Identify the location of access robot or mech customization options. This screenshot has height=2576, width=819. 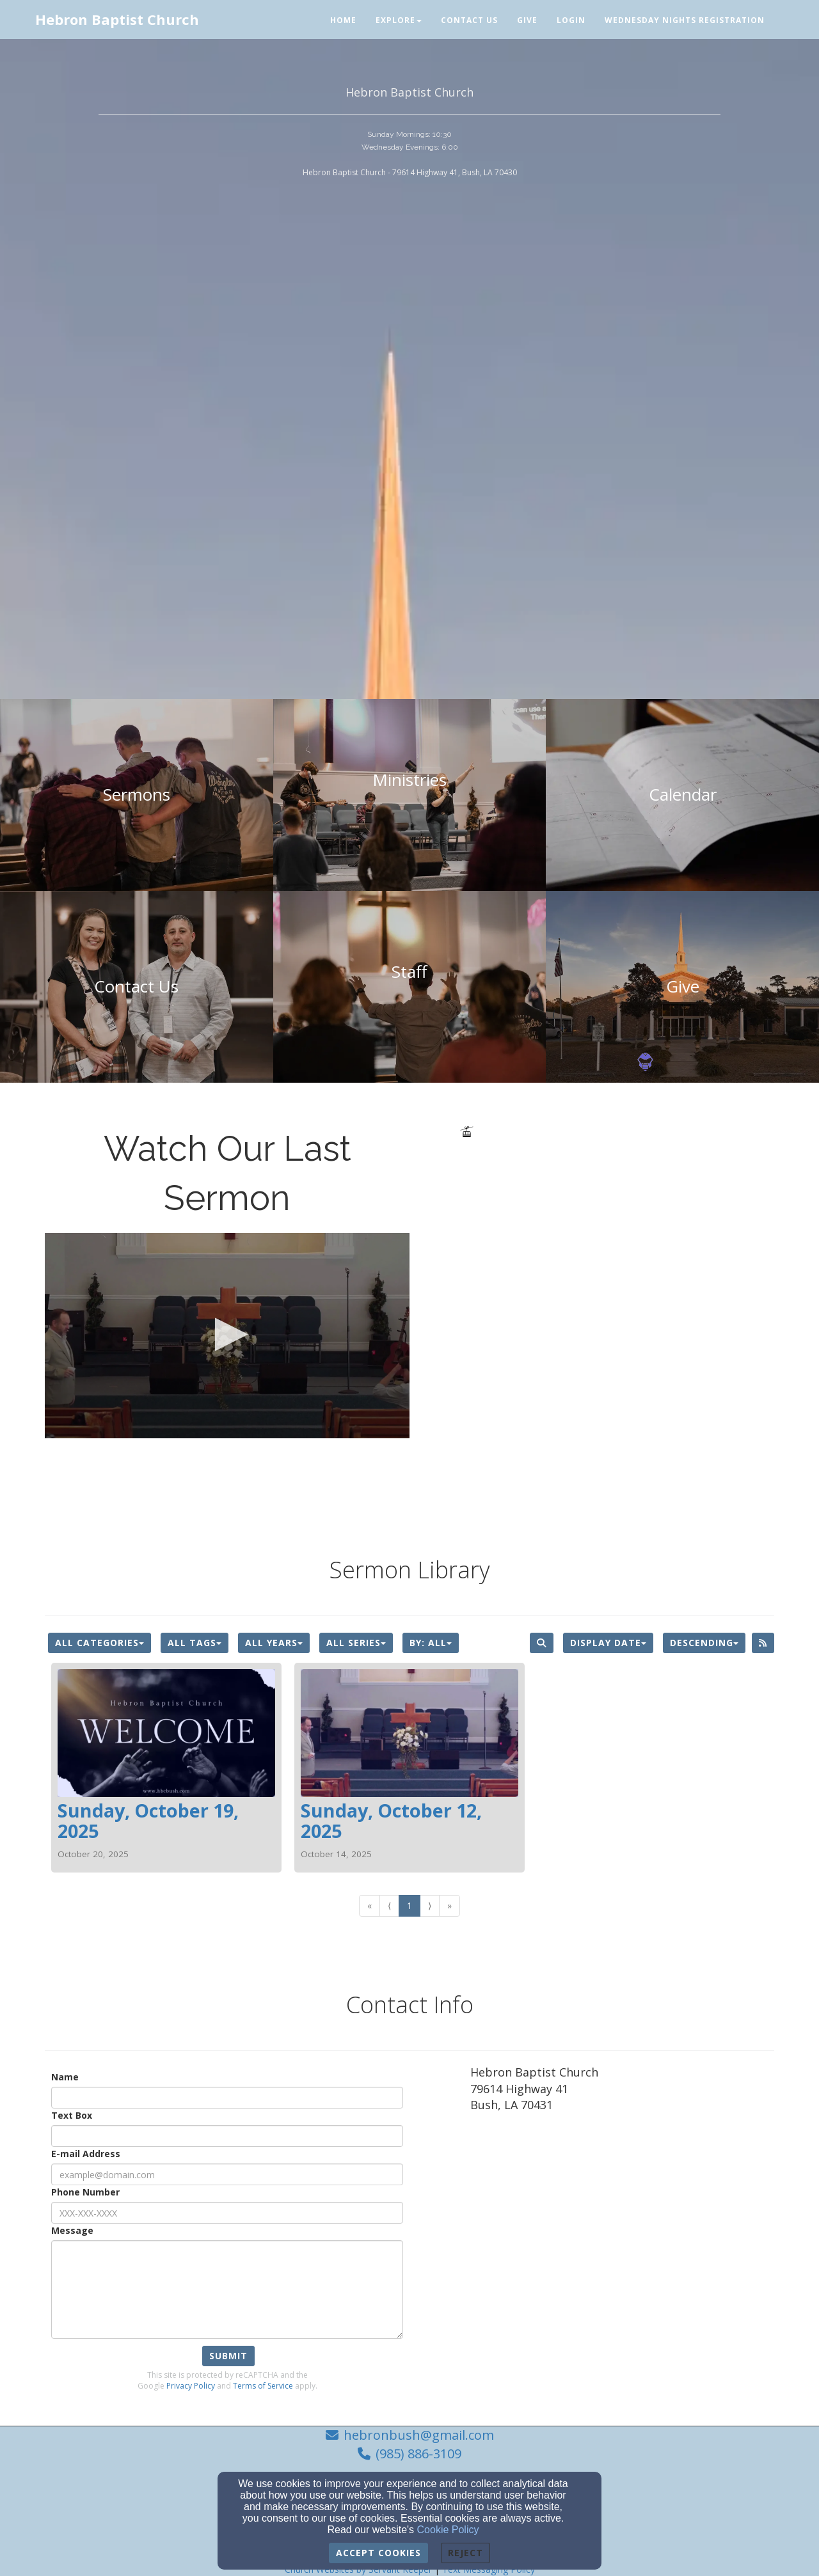
(645, 1062).